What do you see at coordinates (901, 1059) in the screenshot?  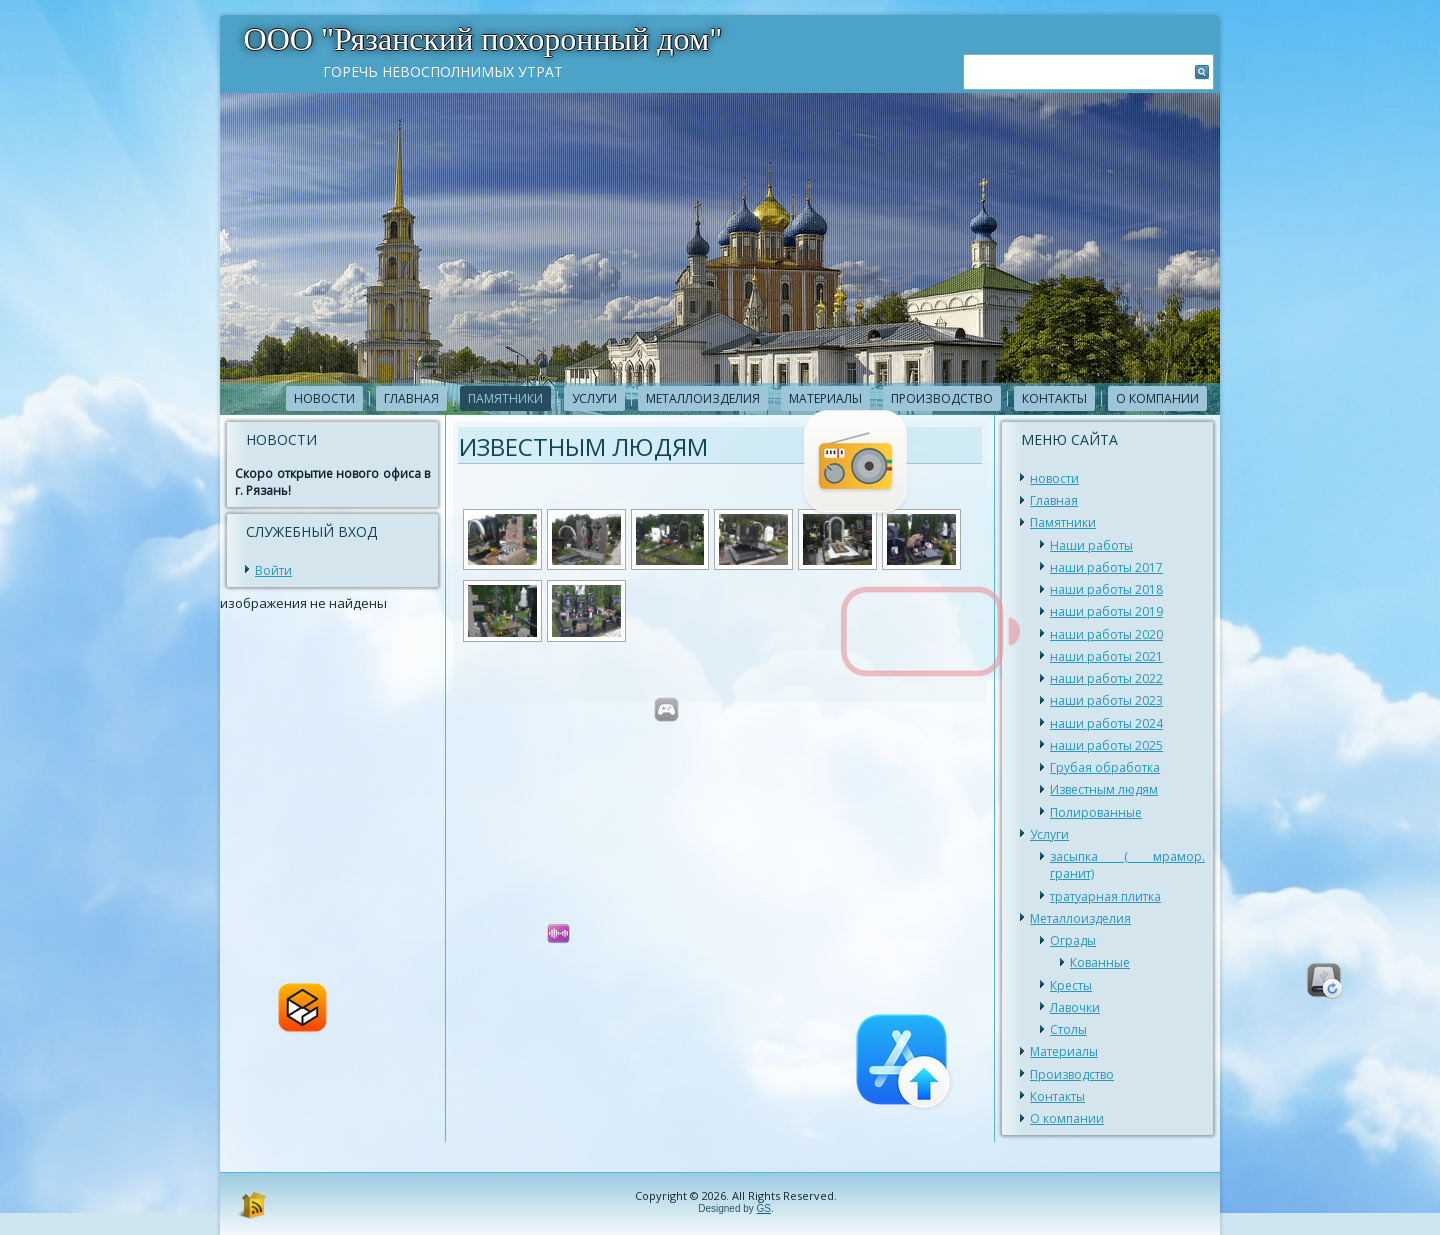 I see `check for and install system software updates` at bounding box center [901, 1059].